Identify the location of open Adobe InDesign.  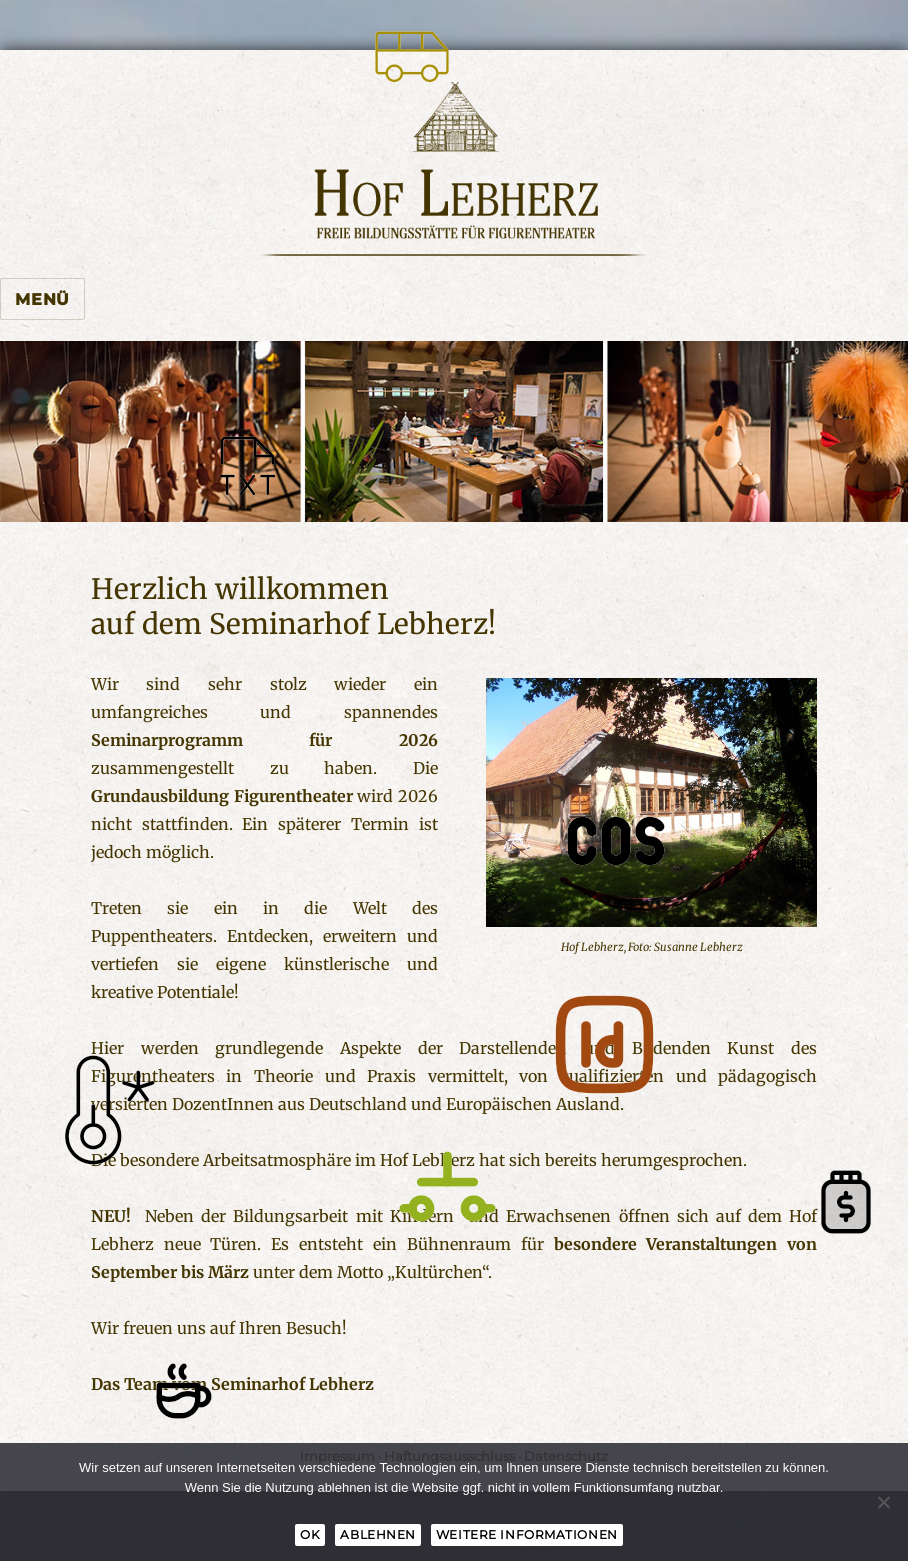
(604, 1044).